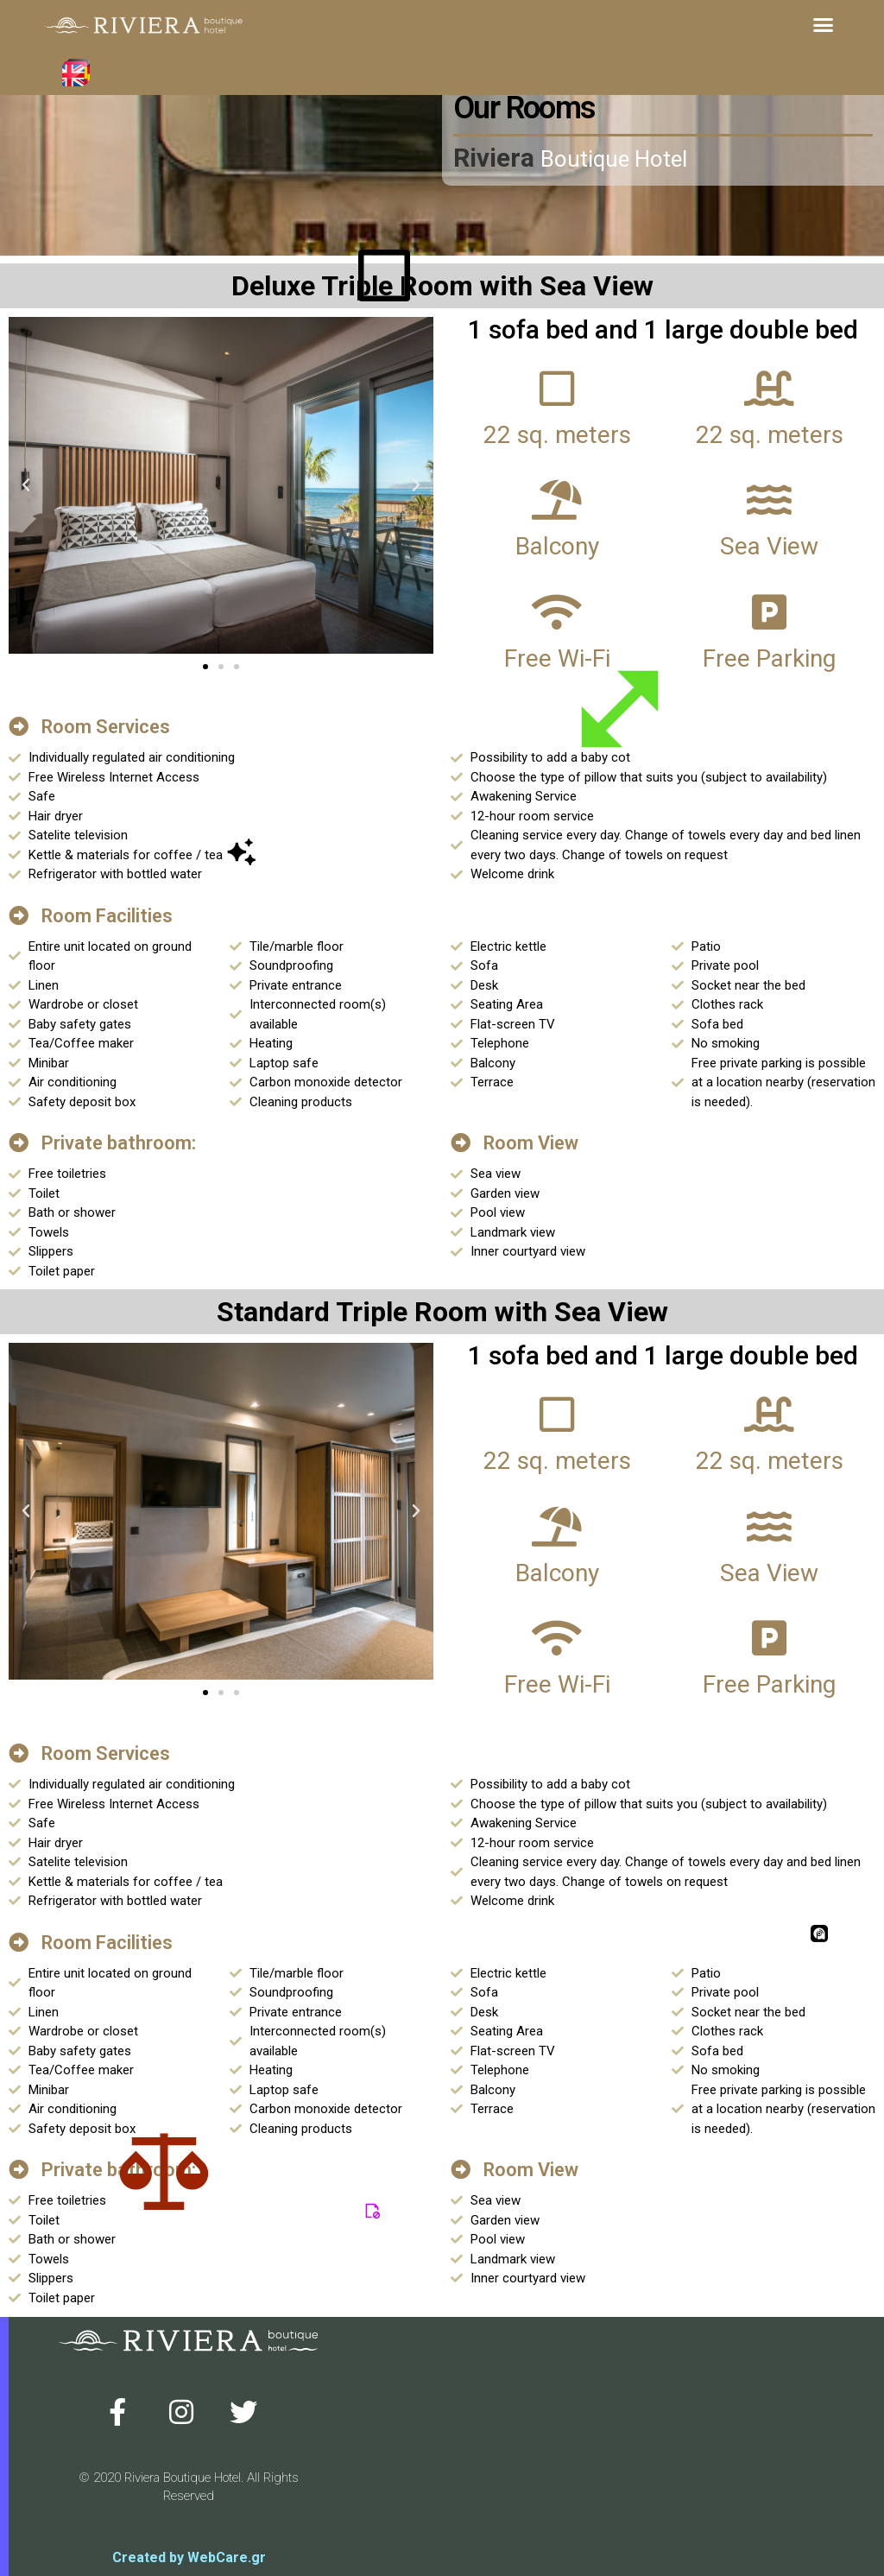 The image size is (884, 2576). What do you see at coordinates (384, 275) in the screenshot?
I see `stop media playback` at bounding box center [384, 275].